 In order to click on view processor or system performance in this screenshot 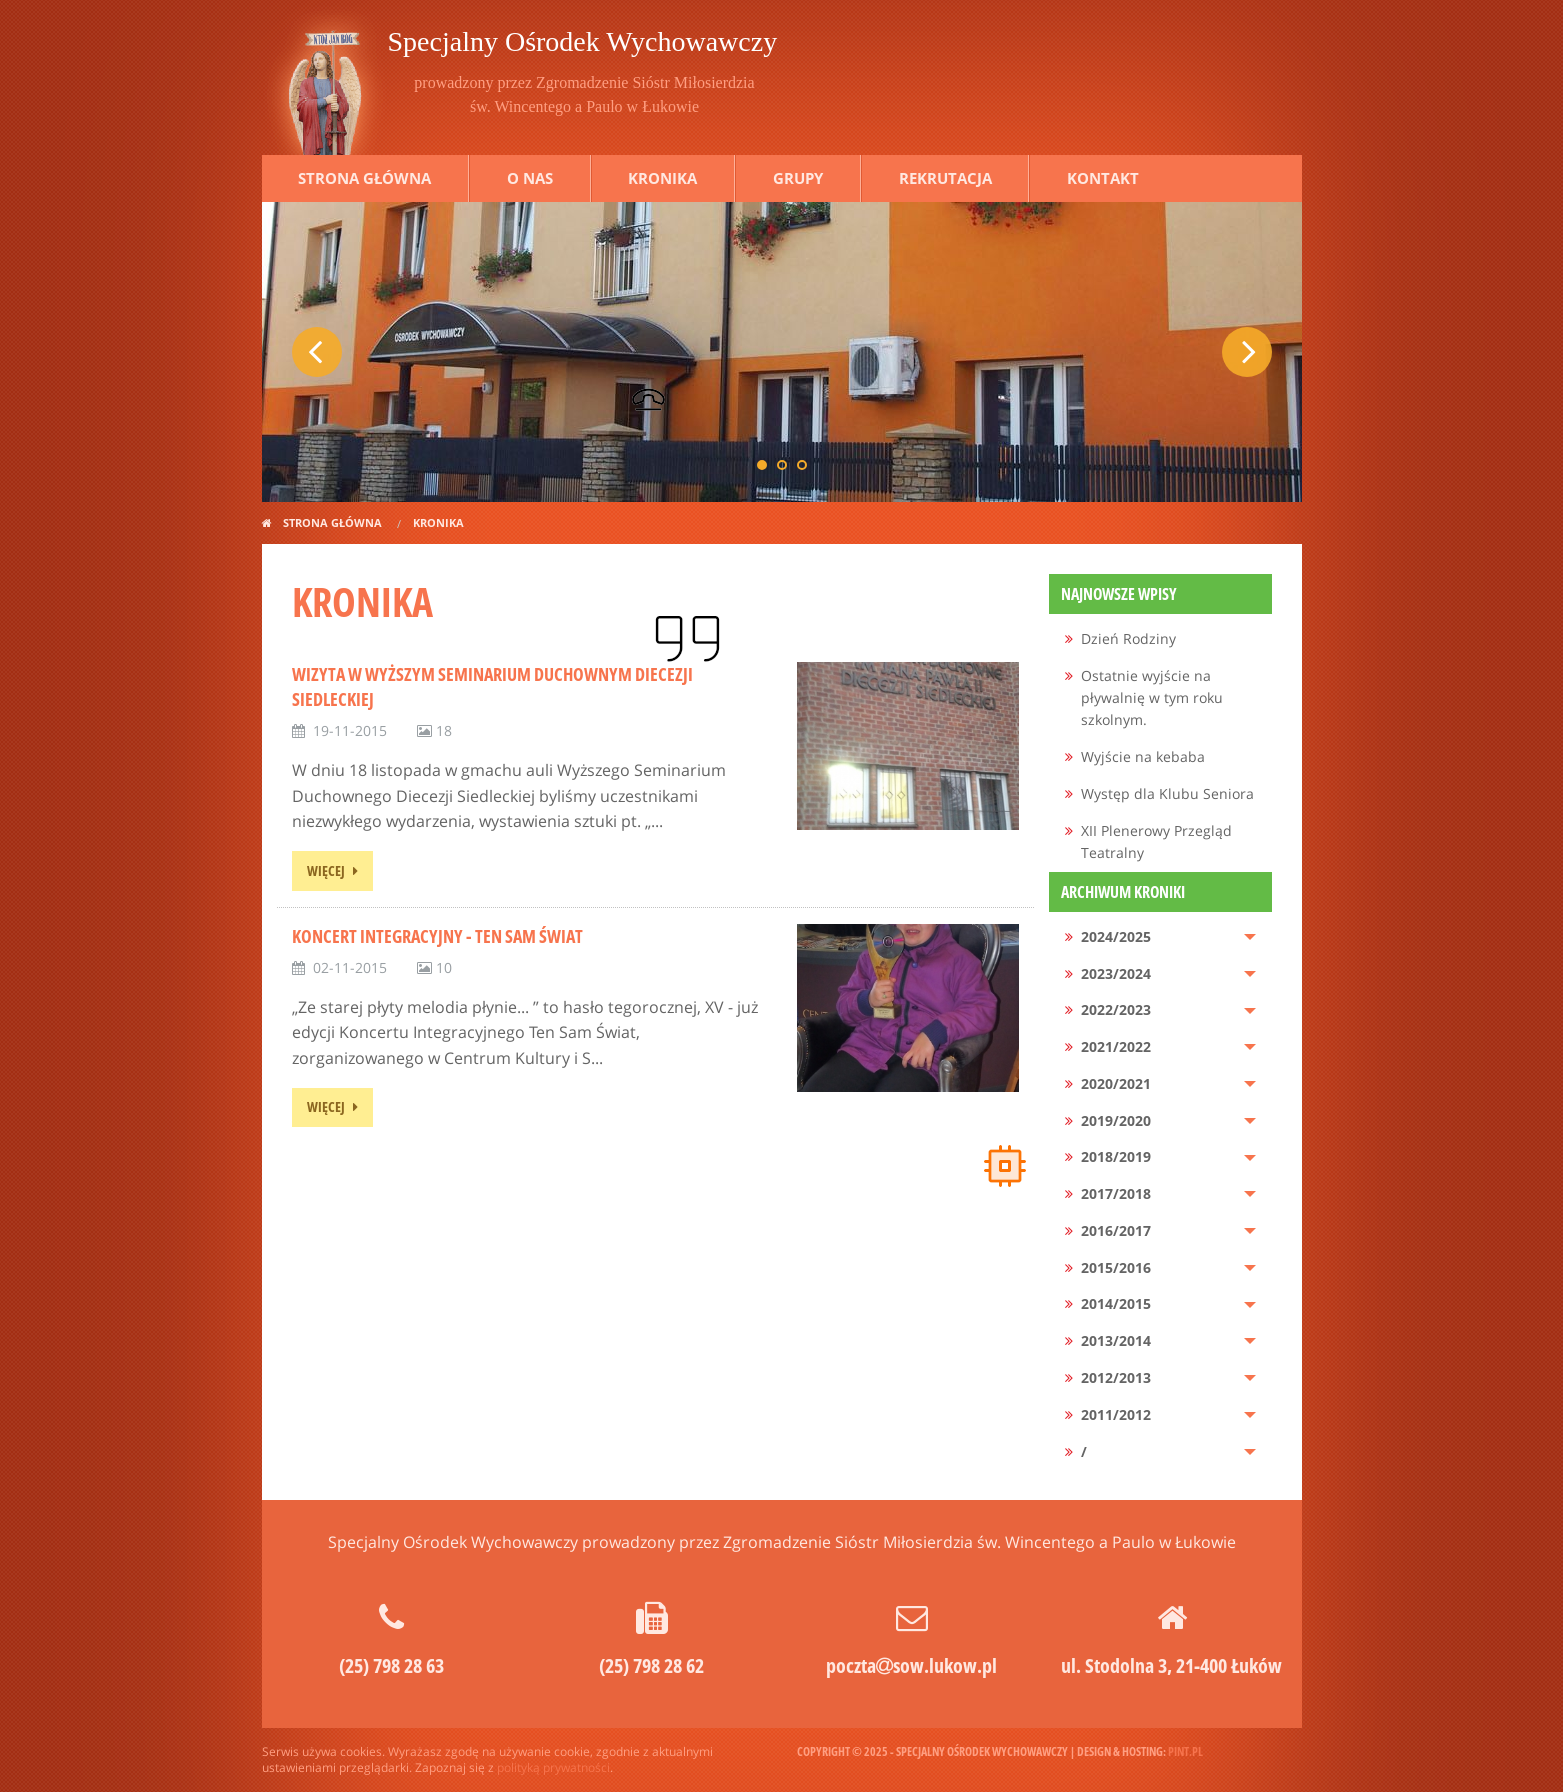, I will do `click(1005, 1166)`.